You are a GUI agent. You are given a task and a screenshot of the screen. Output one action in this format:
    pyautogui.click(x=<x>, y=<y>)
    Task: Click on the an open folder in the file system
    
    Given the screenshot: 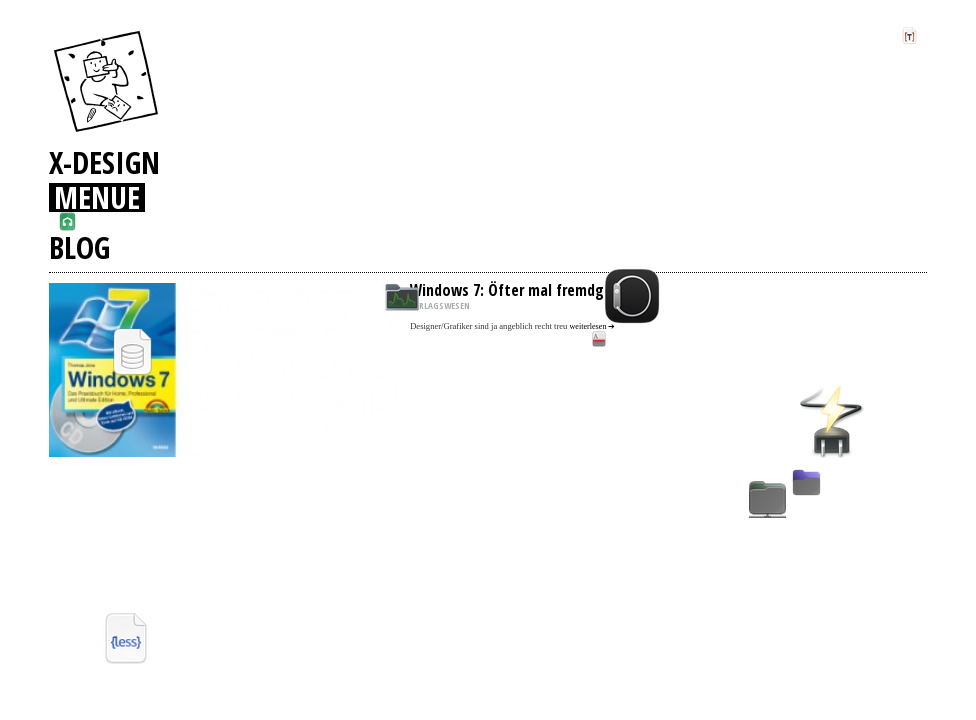 What is the action you would take?
    pyautogui.click(x=806, y=482)
    